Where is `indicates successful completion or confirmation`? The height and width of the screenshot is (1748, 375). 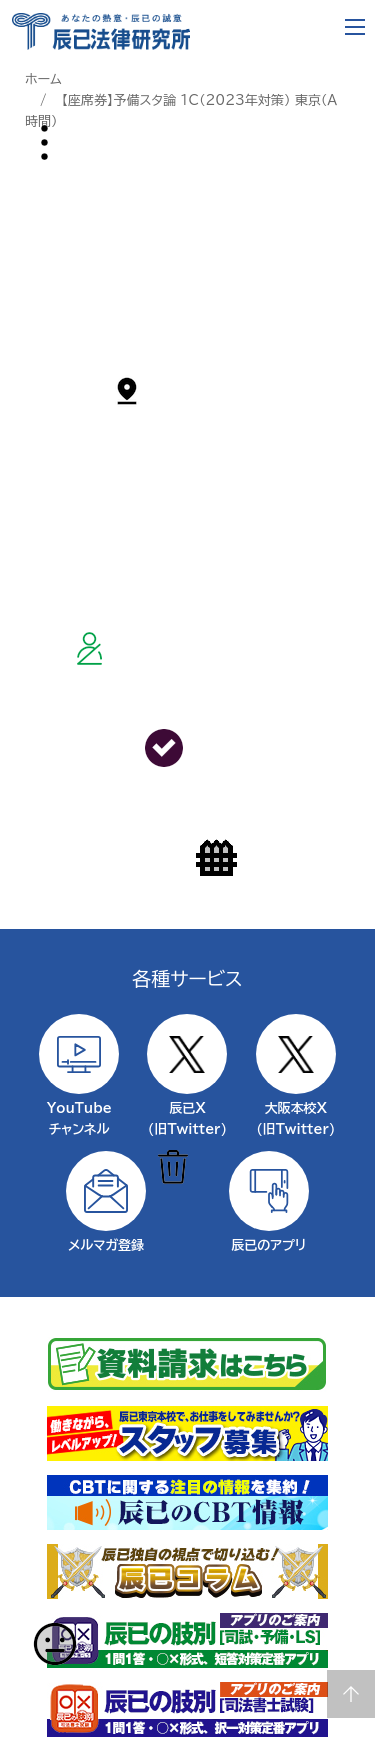
indicates successful completion or confirmation is located at coordinates (164, 748).